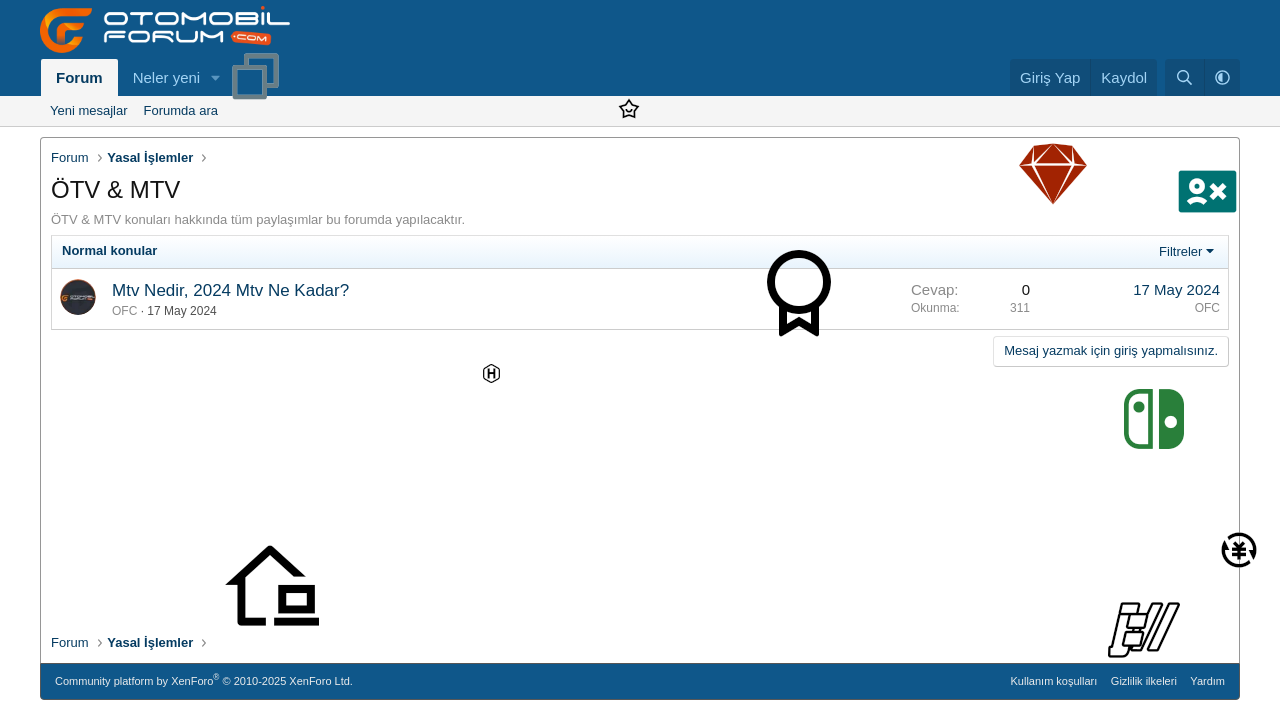 This screenshot has height=720, width=1280. Describe the element at coordinates (270, 589) in the screenshot. I see `access home office or remote work settings` at that location.